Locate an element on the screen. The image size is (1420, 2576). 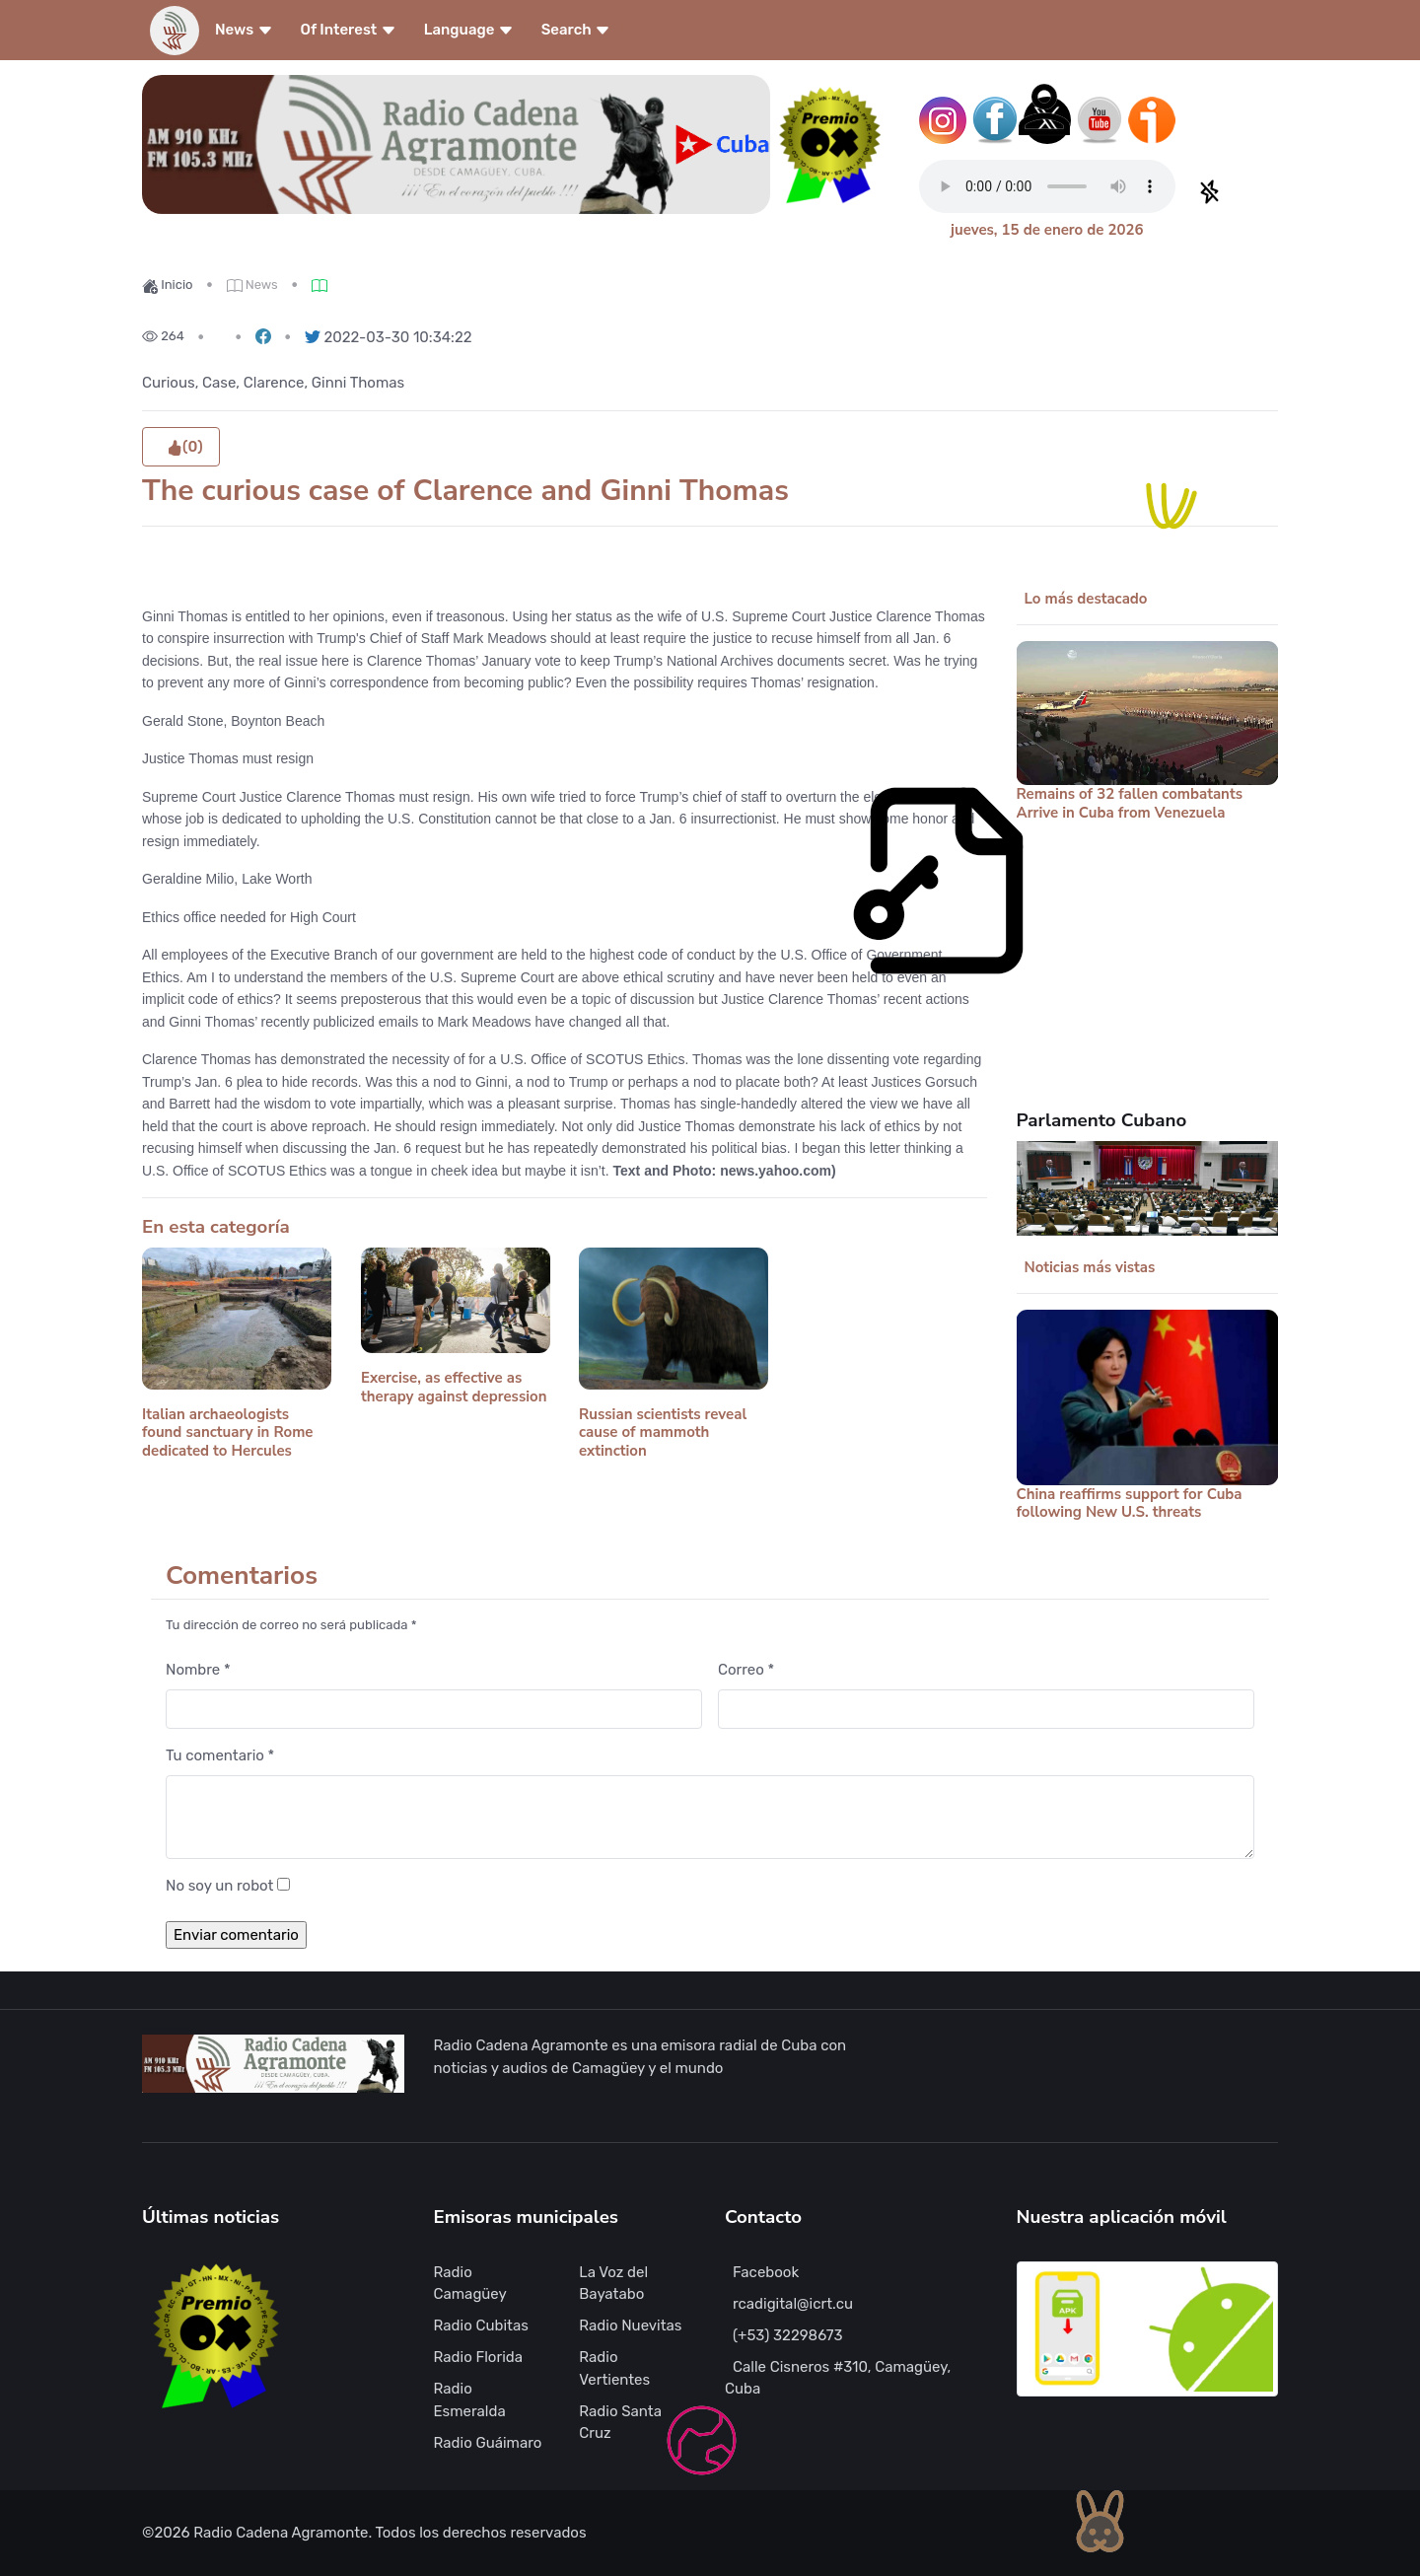
view or edit your profile is located at coordinates (1044, 109).